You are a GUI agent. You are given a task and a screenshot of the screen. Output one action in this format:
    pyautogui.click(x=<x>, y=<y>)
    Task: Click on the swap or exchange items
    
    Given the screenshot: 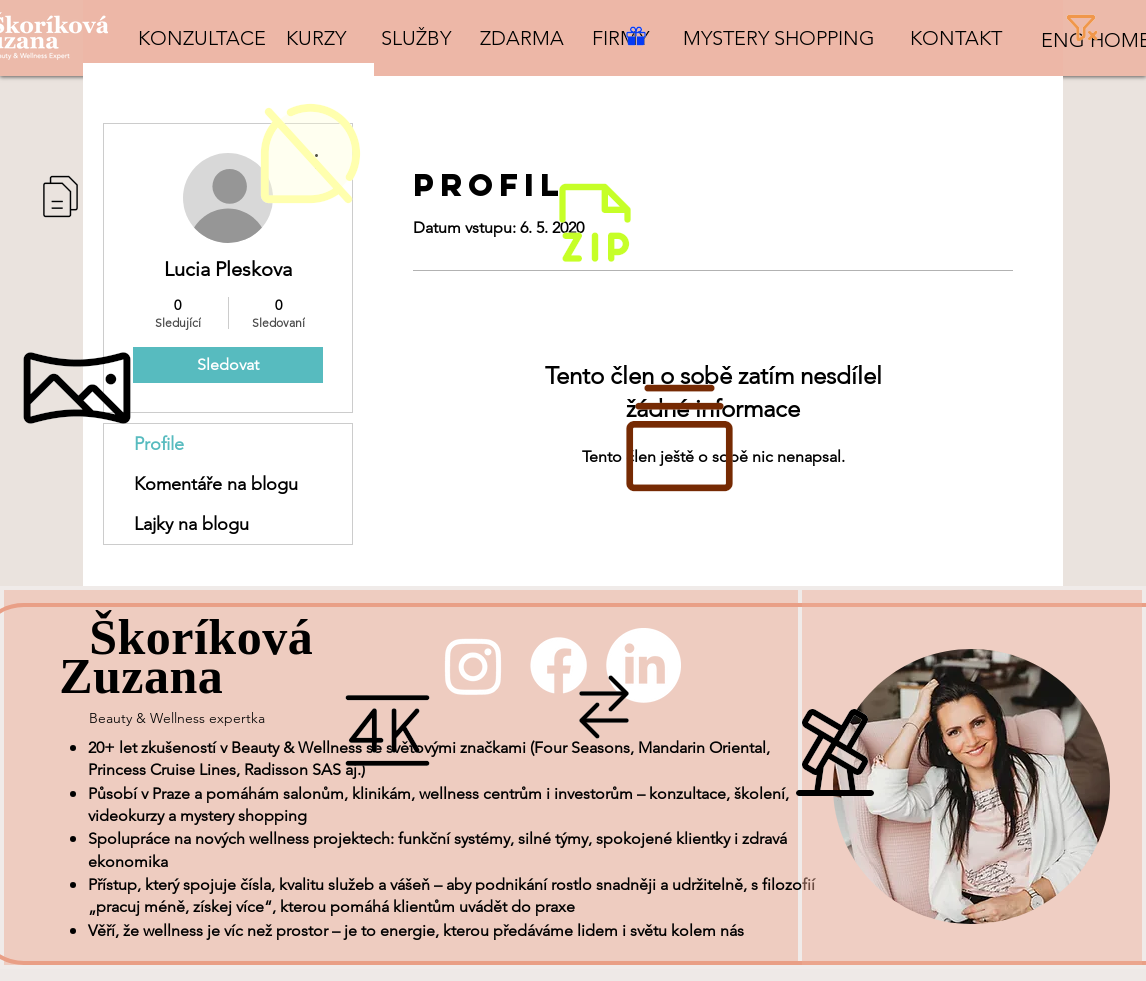 What is the action you would take?
    pyautogui.click(x=604, y=707)
    